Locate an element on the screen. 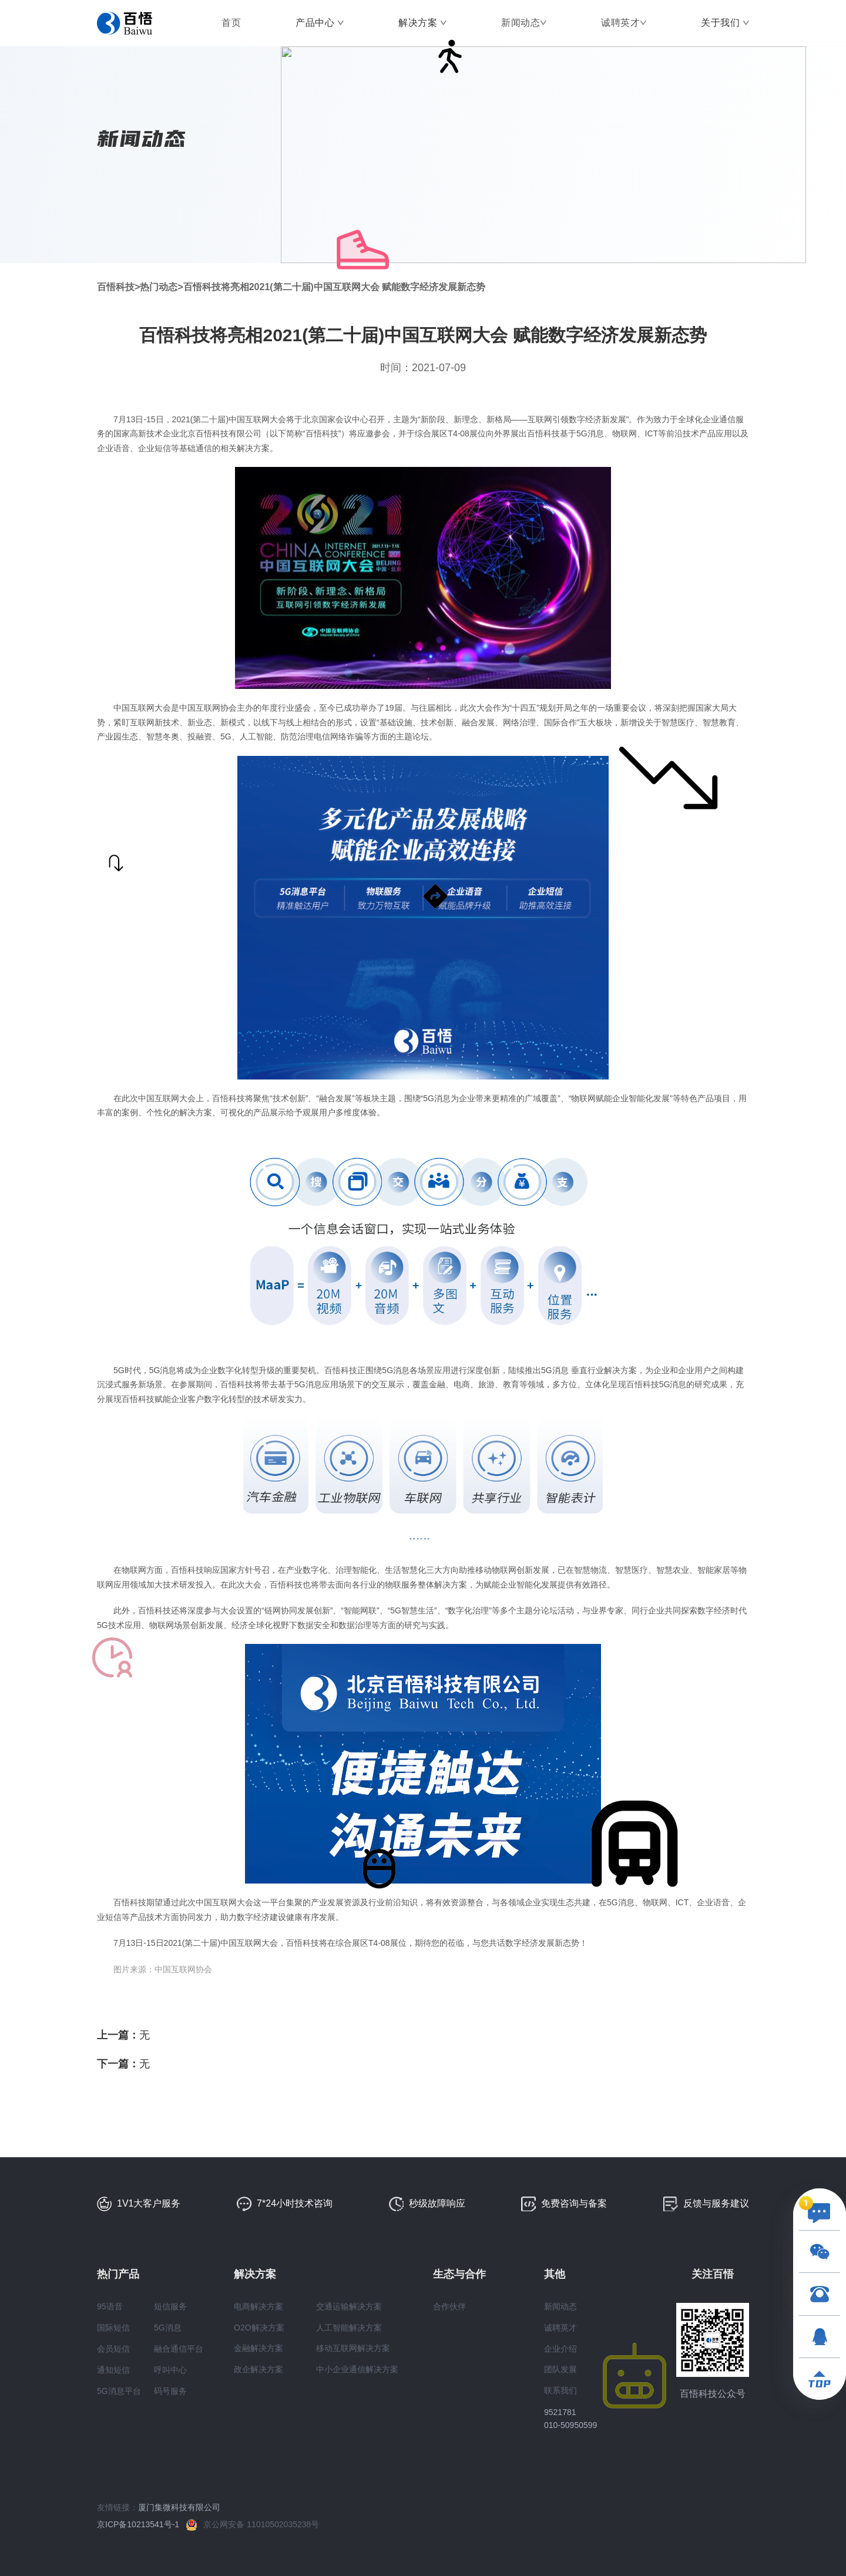 This screenshot has width=846, height=2576. access AI assistant or chatbot features is located at coordinates (634, 2379).